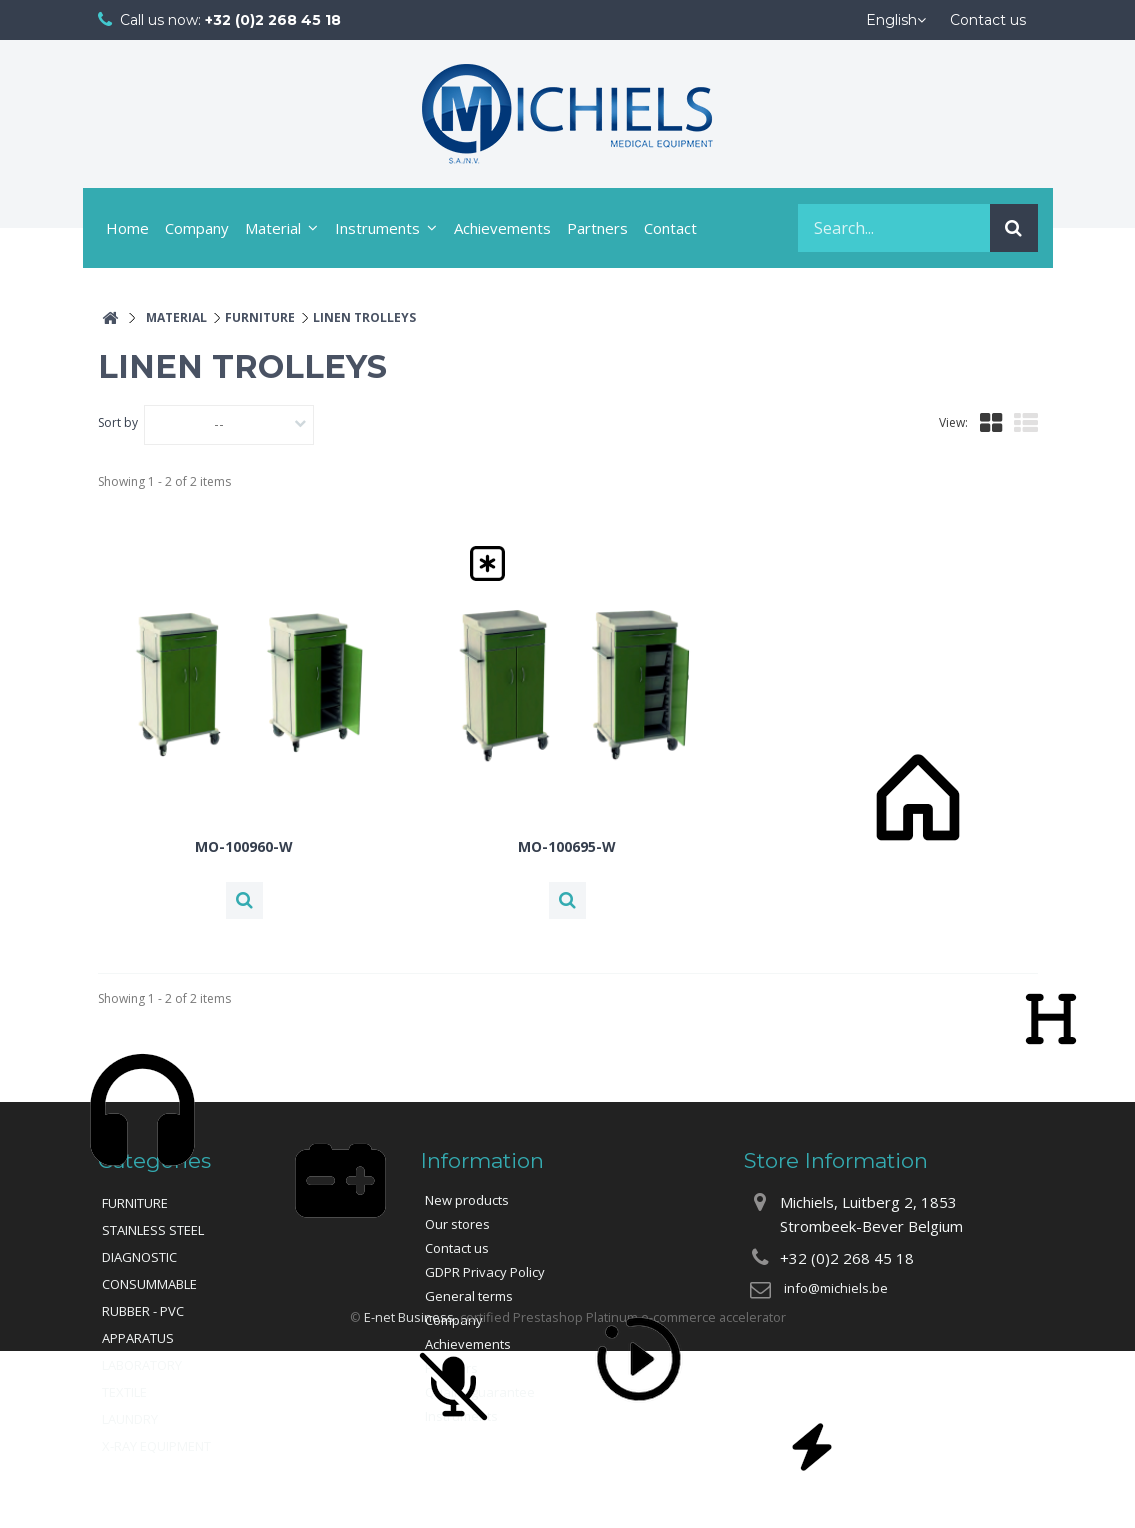 Image resolution: width=1135 pixels, height=1528 pixels. Describe the element at coordinates (918, 799) in the screenshot. I see `navigate to home screen` at that location.